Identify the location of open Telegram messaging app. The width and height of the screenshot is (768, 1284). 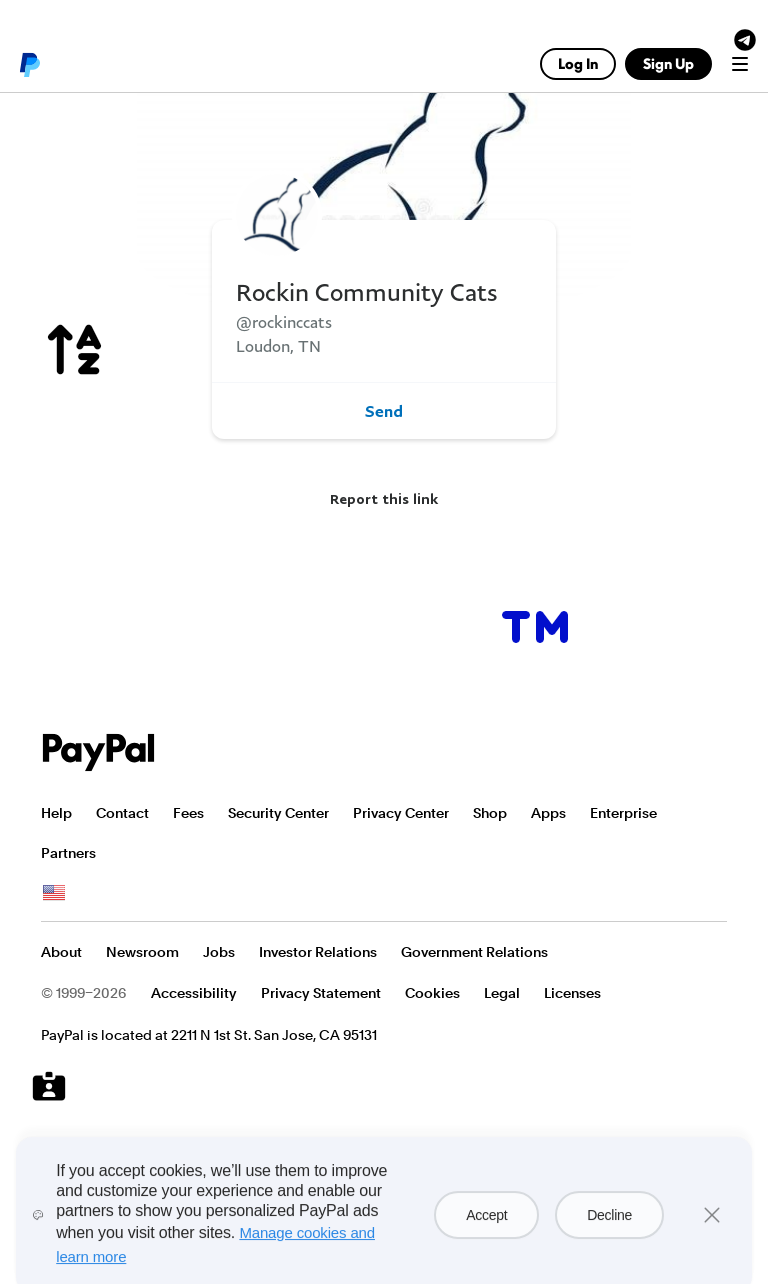
(745, 40).